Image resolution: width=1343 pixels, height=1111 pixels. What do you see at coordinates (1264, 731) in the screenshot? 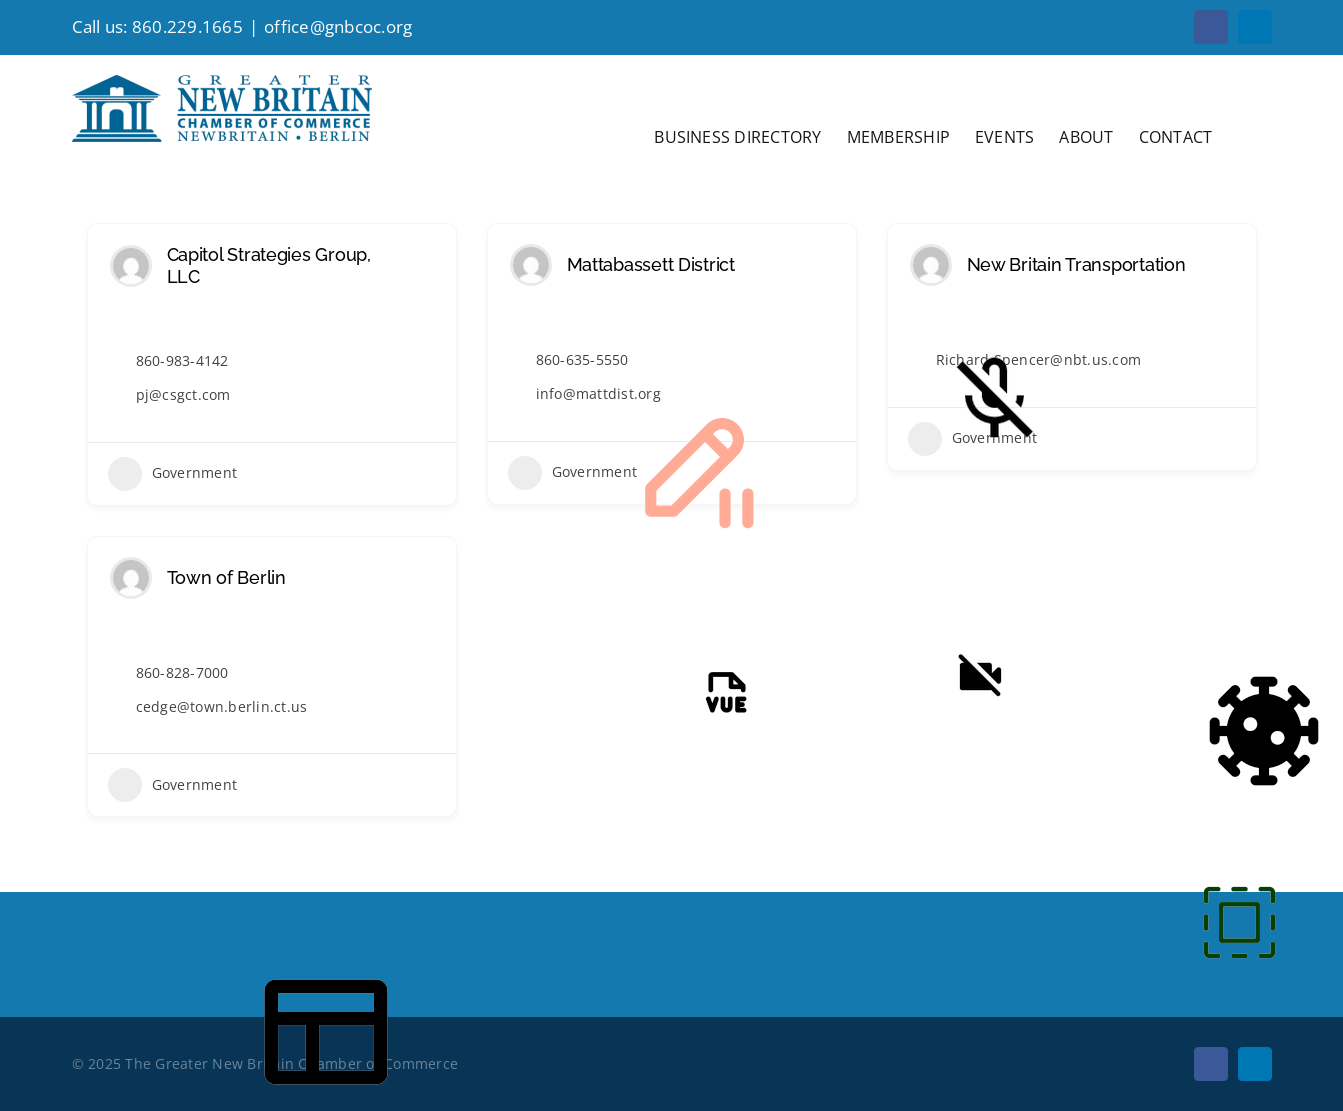
I see `indicates covid-19 related information or resources` at bounding box center [1264, 731].